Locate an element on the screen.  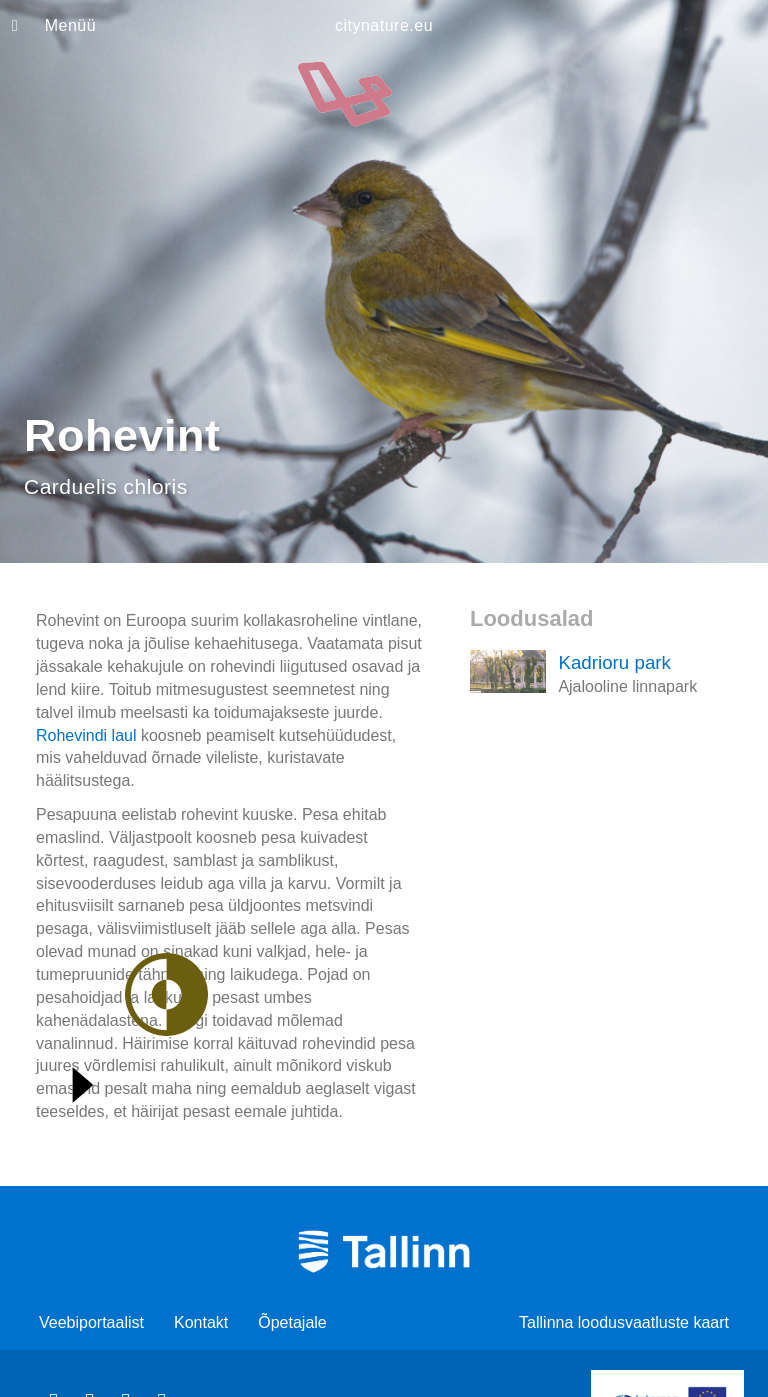
toggle invert colors mode is located at coordinates (166, 994).